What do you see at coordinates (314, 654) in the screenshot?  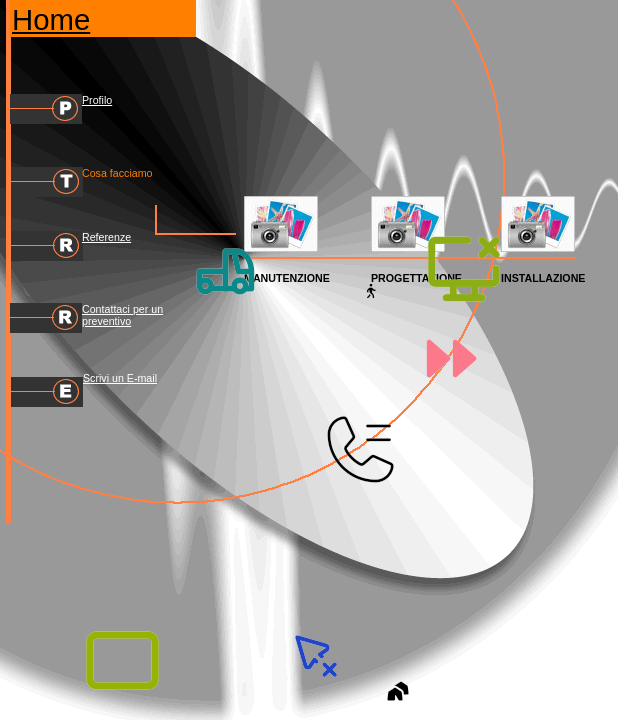 I see `disable cursor or pointer functionality` at bounding box center [314, 654].